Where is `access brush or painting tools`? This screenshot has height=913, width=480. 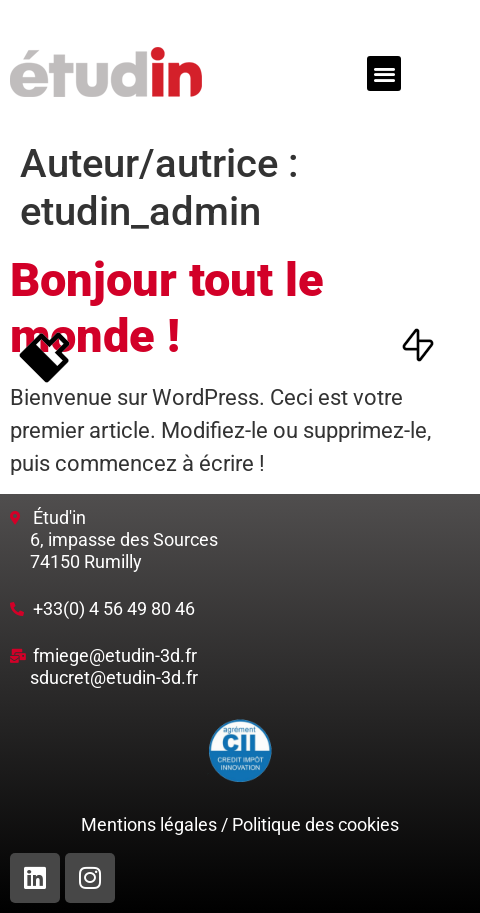
access brush or painting tools is located at coordinates (46, 356).